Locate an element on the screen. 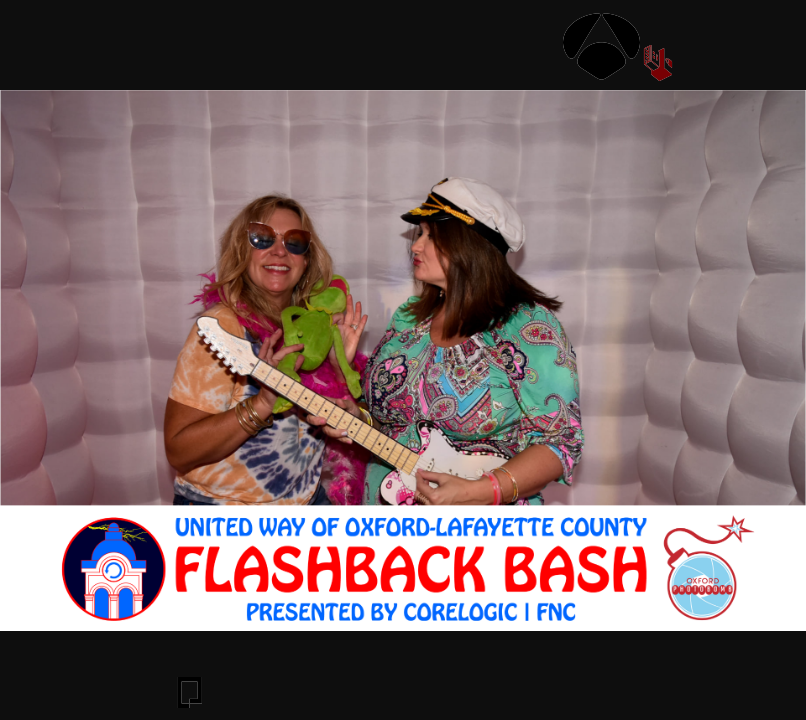  open the Antena 3 app is located at coordinates (601, 46).